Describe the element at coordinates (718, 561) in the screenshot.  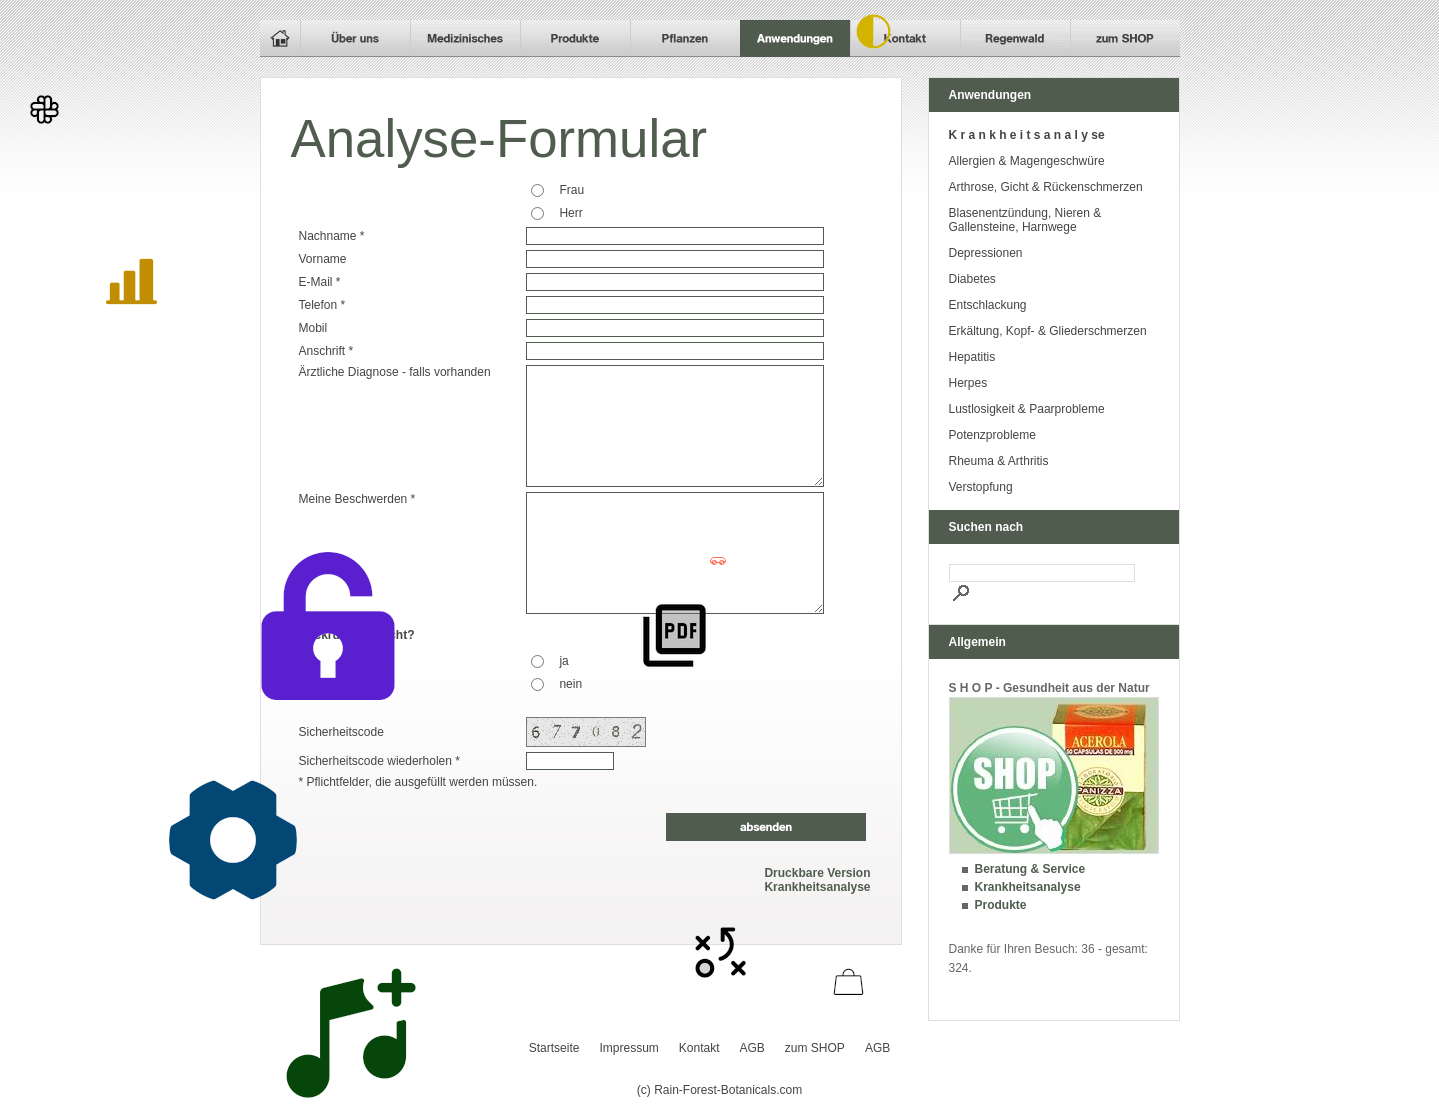
I see `access virtual reality or immersive mode` at that location.